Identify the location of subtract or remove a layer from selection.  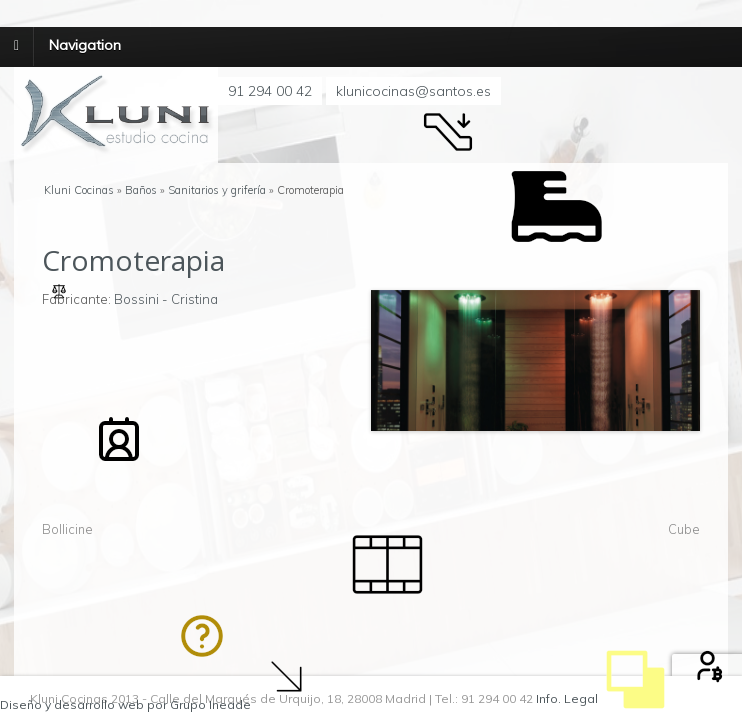
(635, 679).